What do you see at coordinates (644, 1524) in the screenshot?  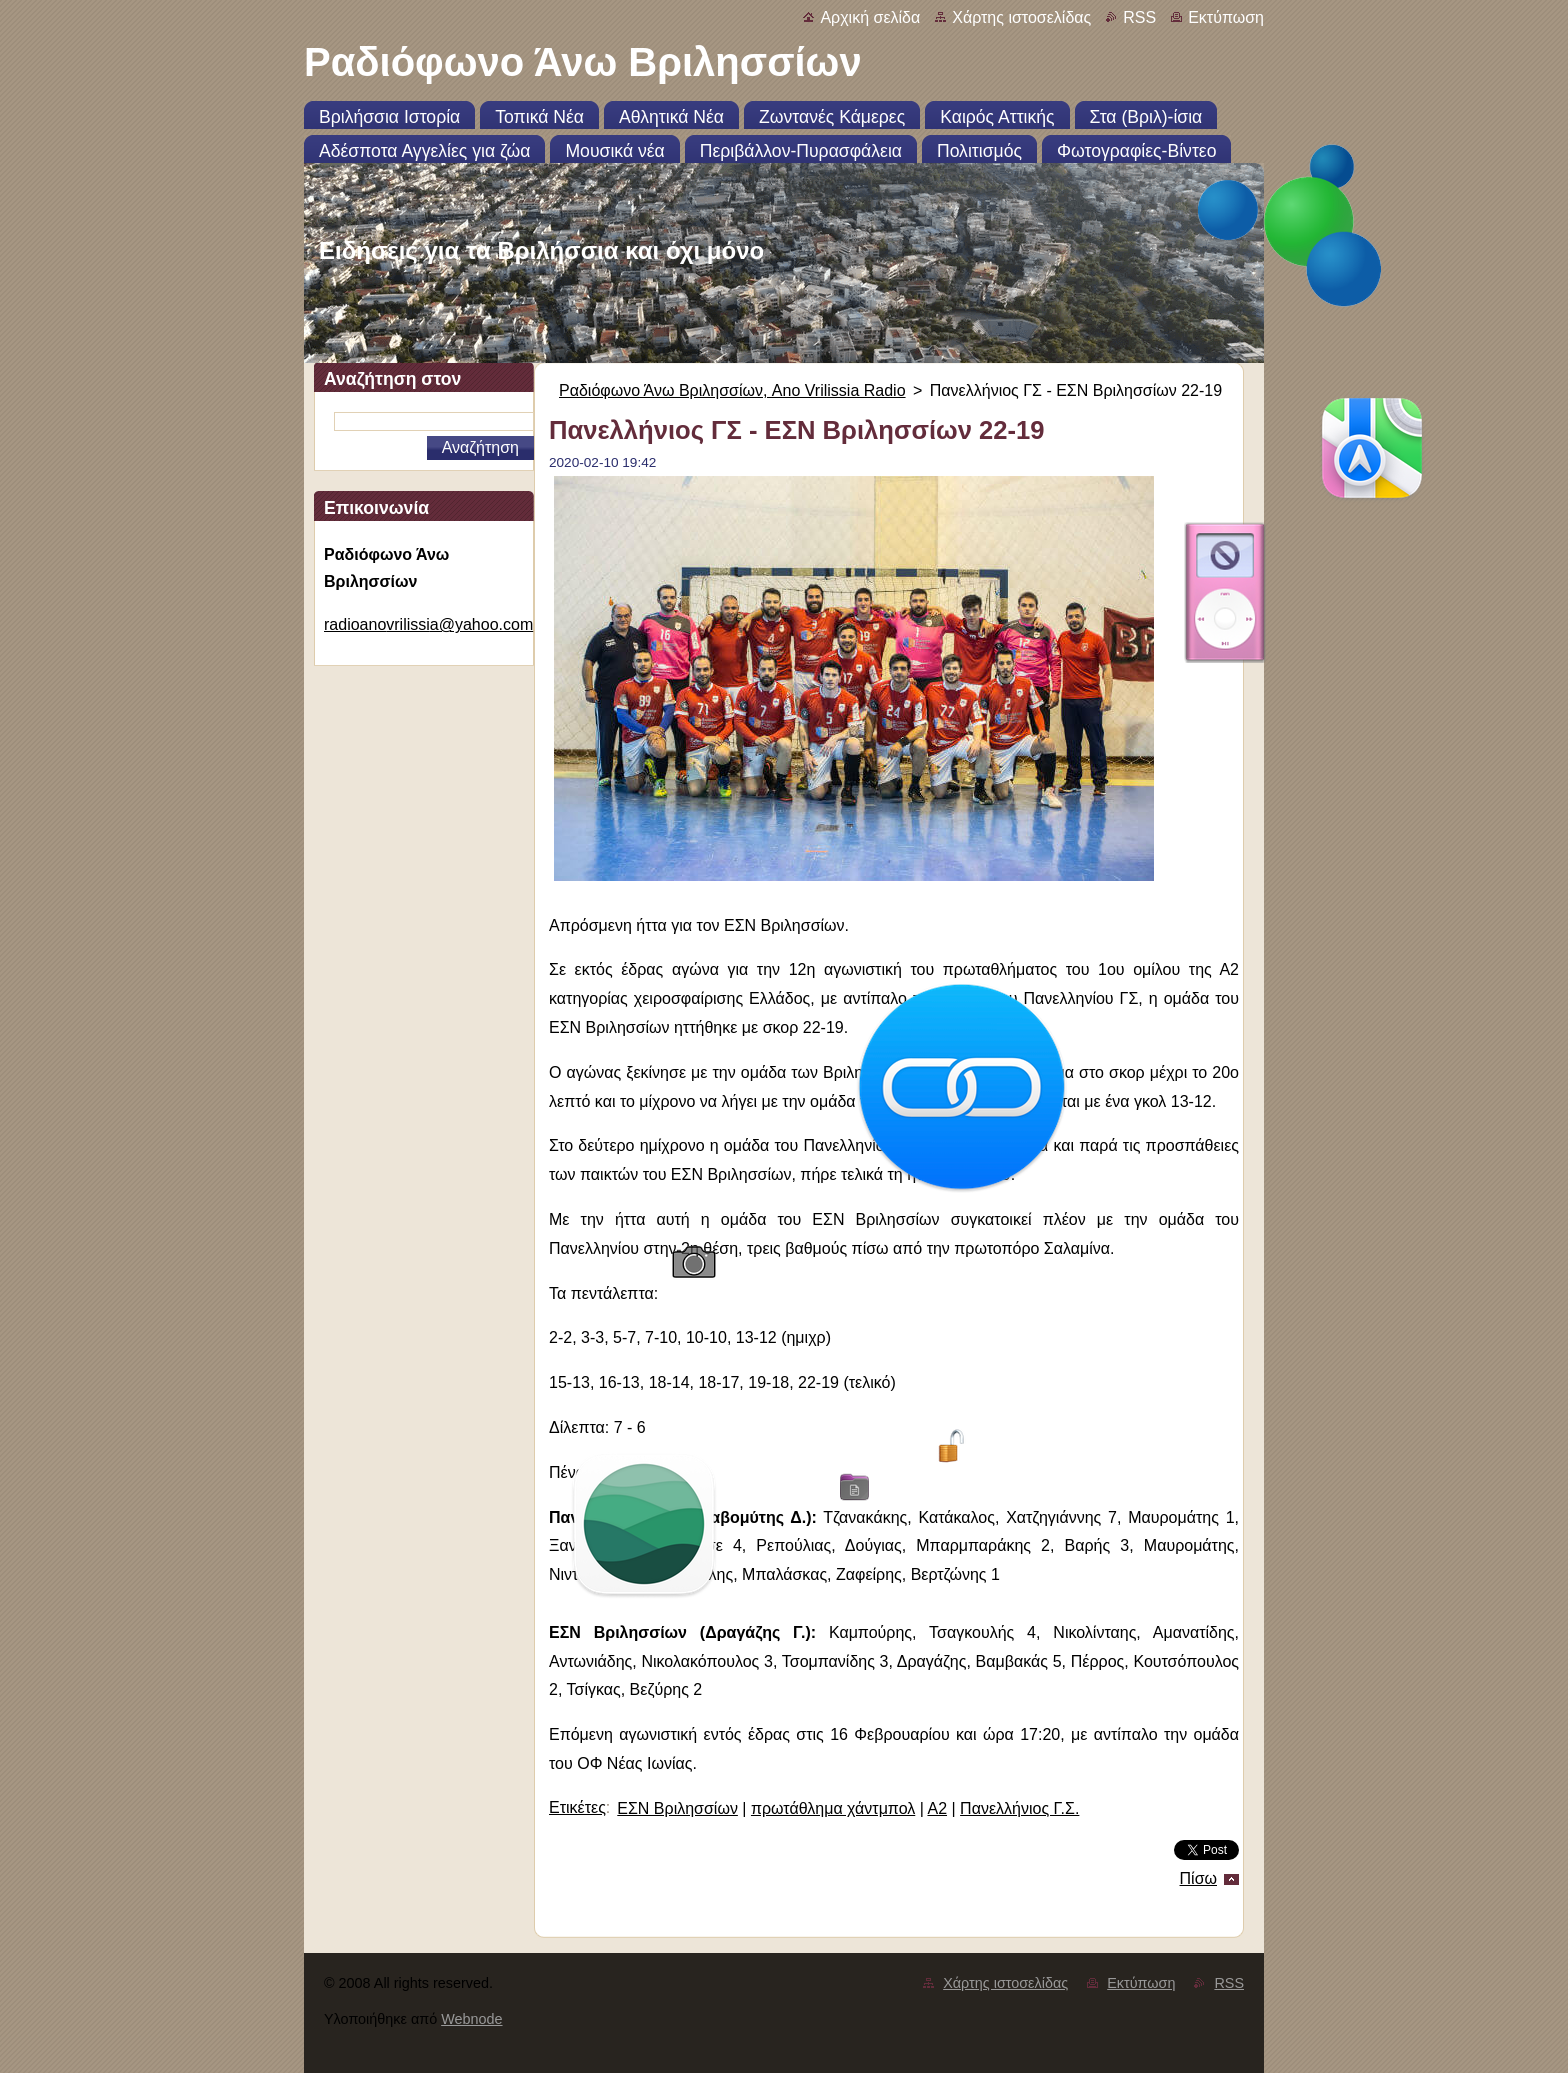 I see `open Flow app for focus or productivity sessions` at bounding box center [644, 1524].